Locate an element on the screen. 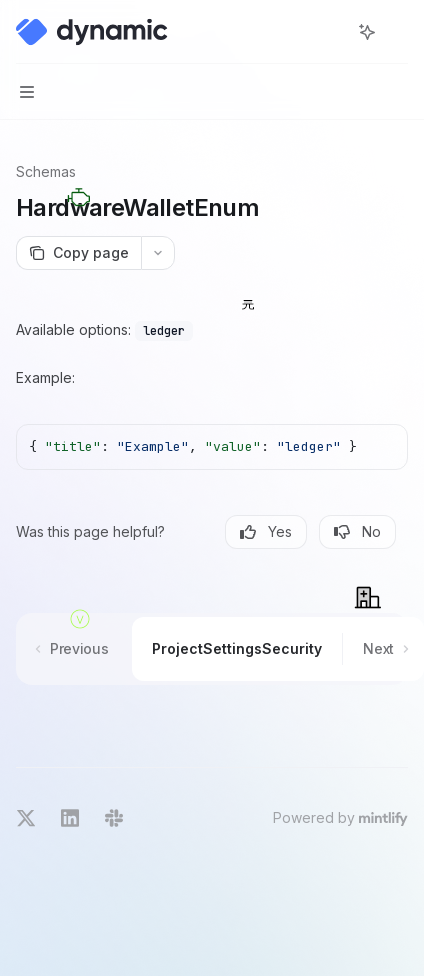  find nearby hospitals or medical facilities is located at coordinates (366, 597).